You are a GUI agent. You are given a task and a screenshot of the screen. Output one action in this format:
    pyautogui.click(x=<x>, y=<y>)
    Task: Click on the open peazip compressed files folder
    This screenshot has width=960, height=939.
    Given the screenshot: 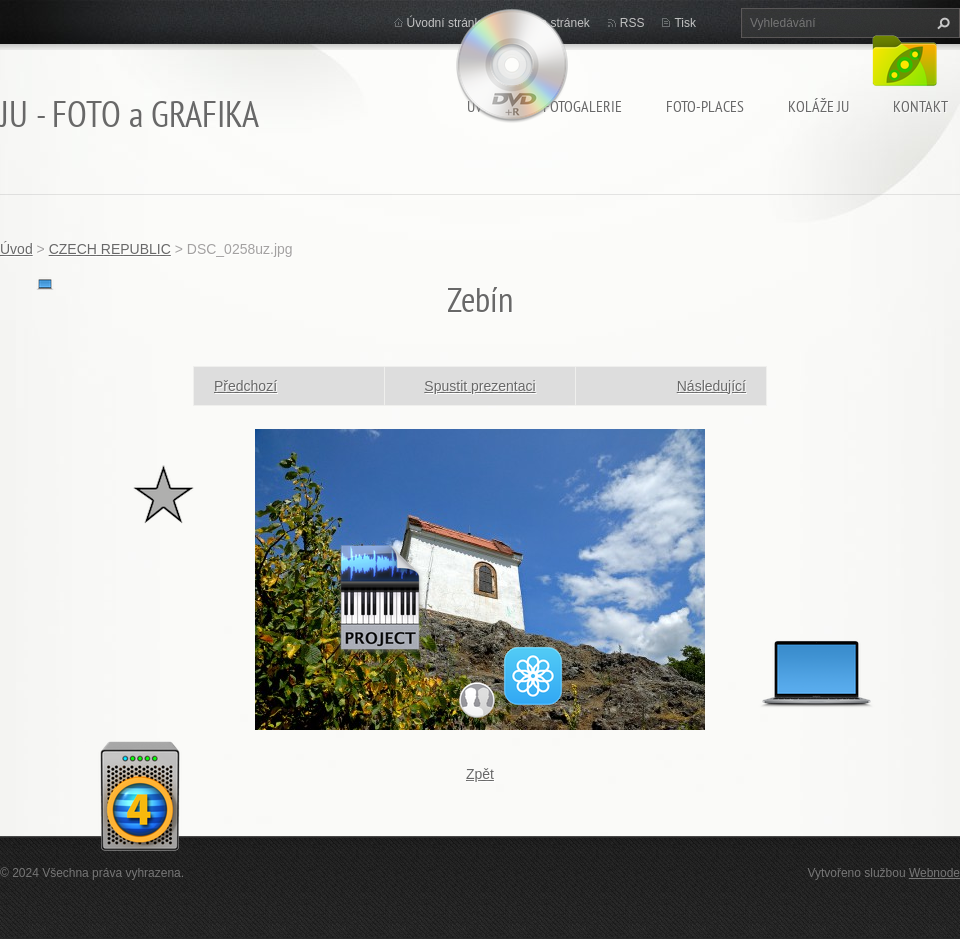 What is the action you would take?
    pyautogui.click(x=904, y=62)
    